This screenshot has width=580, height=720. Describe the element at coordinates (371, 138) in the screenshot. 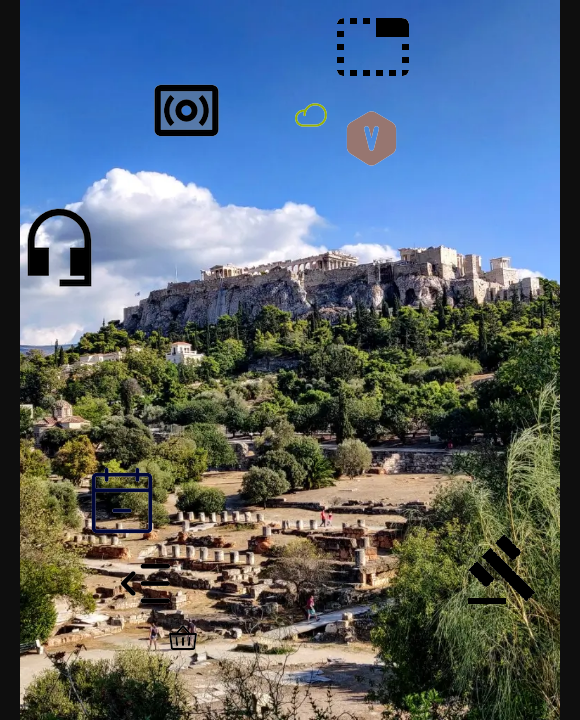

I see `indicates version or variant selection` at that location.